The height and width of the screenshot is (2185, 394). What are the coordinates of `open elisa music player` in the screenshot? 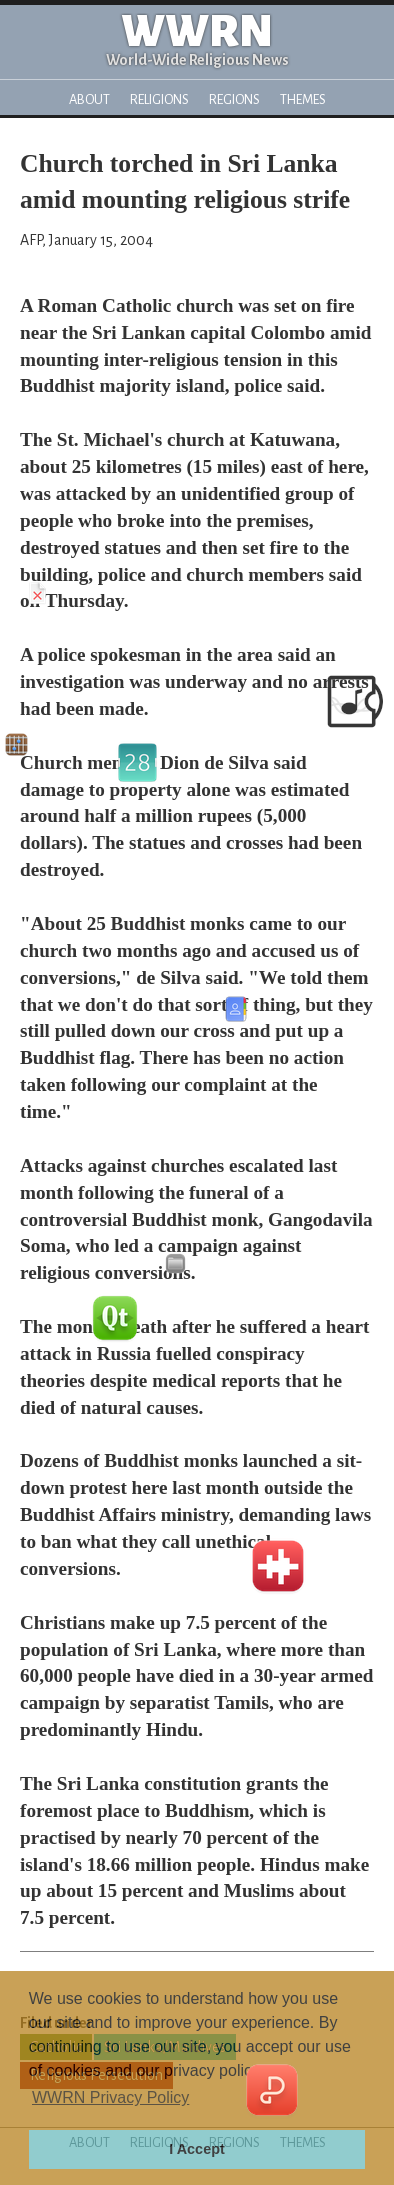 It's located at (353, 701).